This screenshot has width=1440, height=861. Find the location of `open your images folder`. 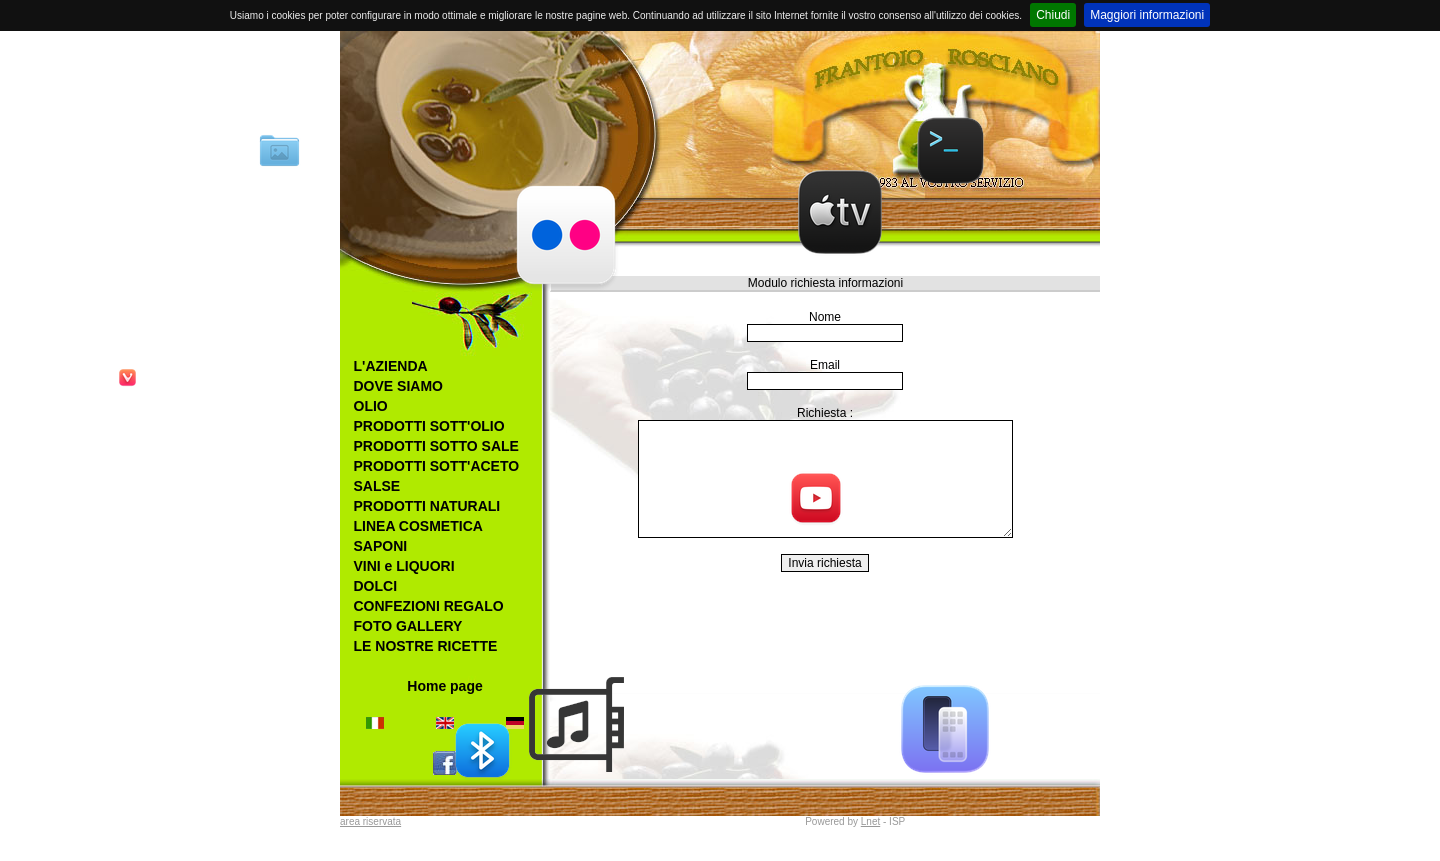

open your images folder is located at coordinates (279, 150).